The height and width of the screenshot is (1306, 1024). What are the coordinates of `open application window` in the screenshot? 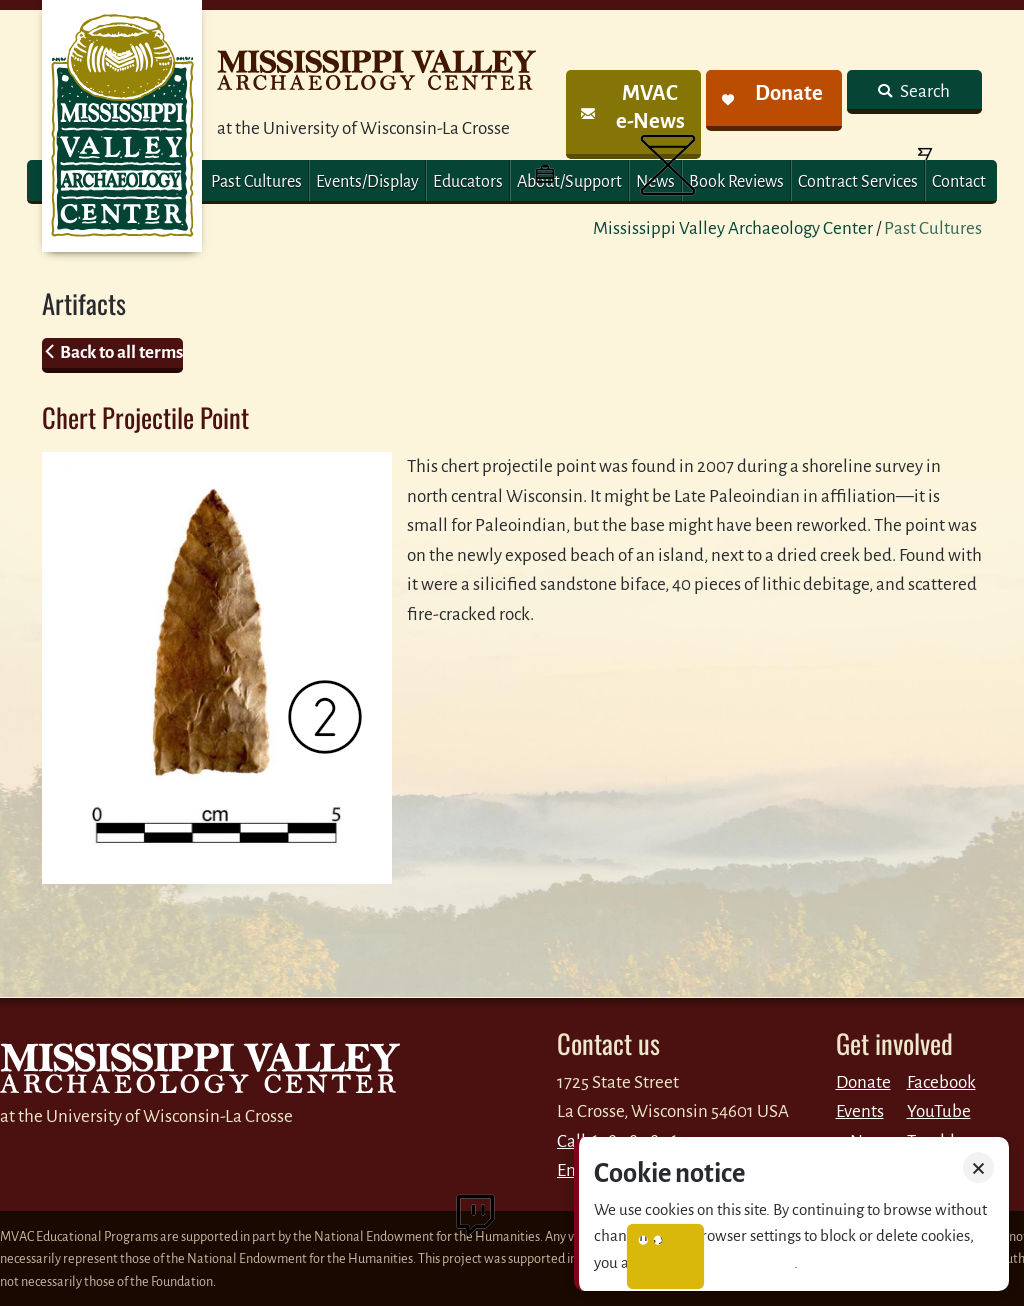 It's located at (665, 1256).